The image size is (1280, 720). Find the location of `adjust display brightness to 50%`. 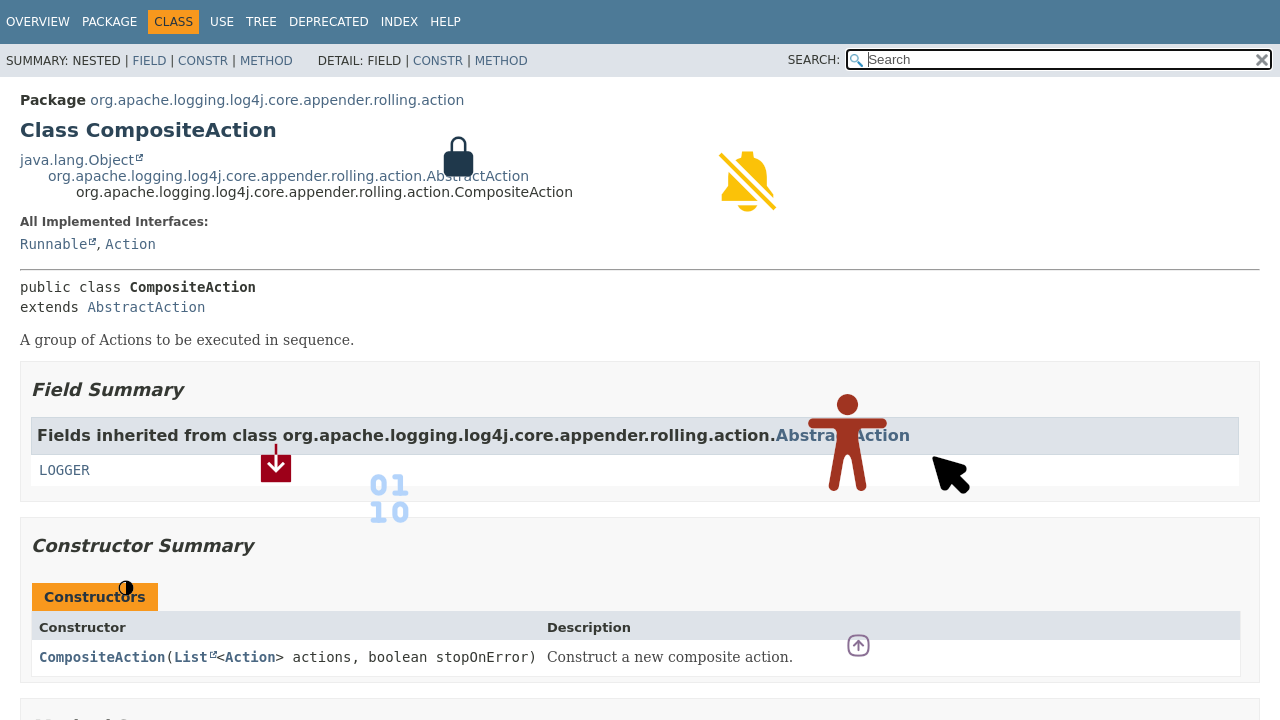

adjust display brightness to 50% is located at coordinates (126, 588).